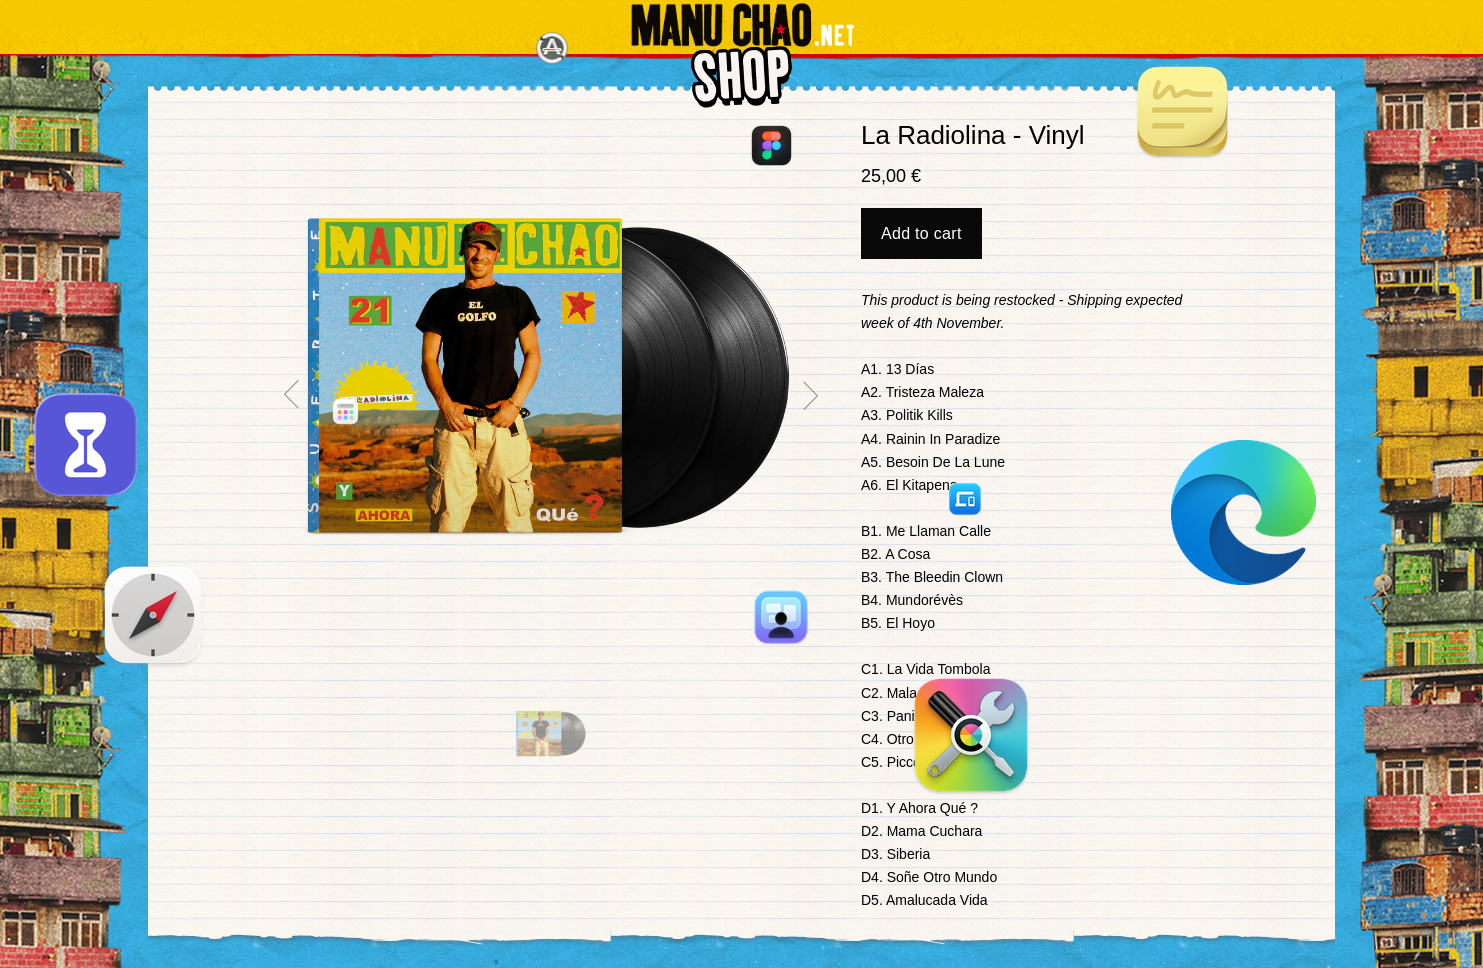 The height and width of the screenshot is (968, 1483). What do you see at coordinates (971, 735) in the screenshot?
I see `open colorsync utility to manage color profiles` at bounding box center [971, 735].